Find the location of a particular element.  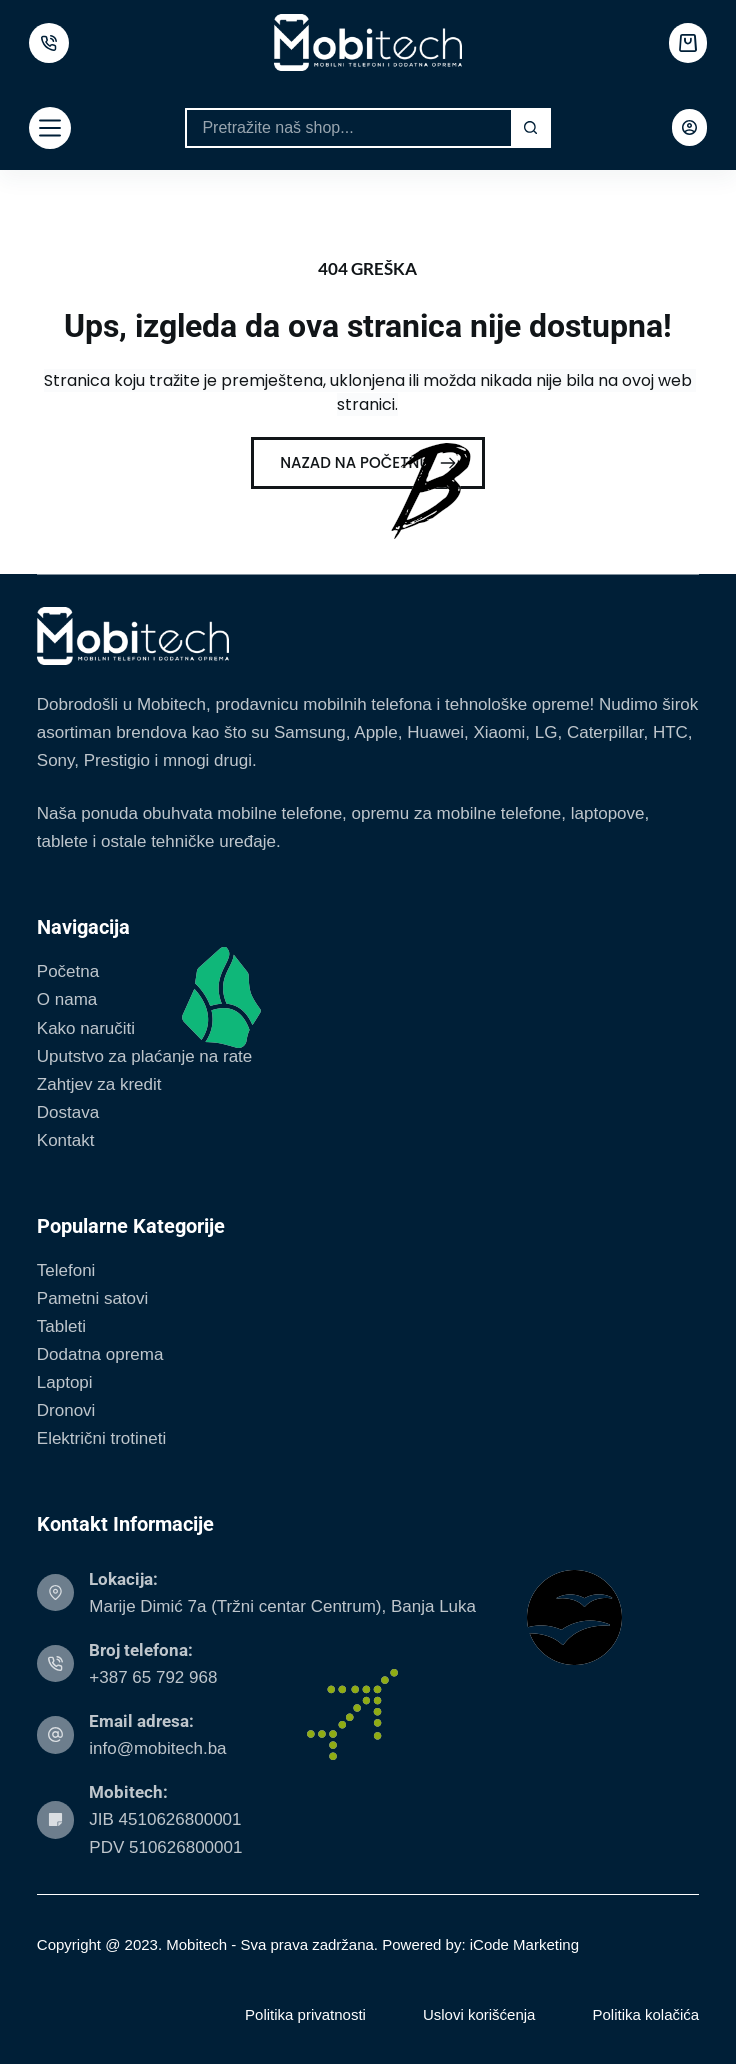

babel javascript compiler logo is located at coordinates (431, 491).